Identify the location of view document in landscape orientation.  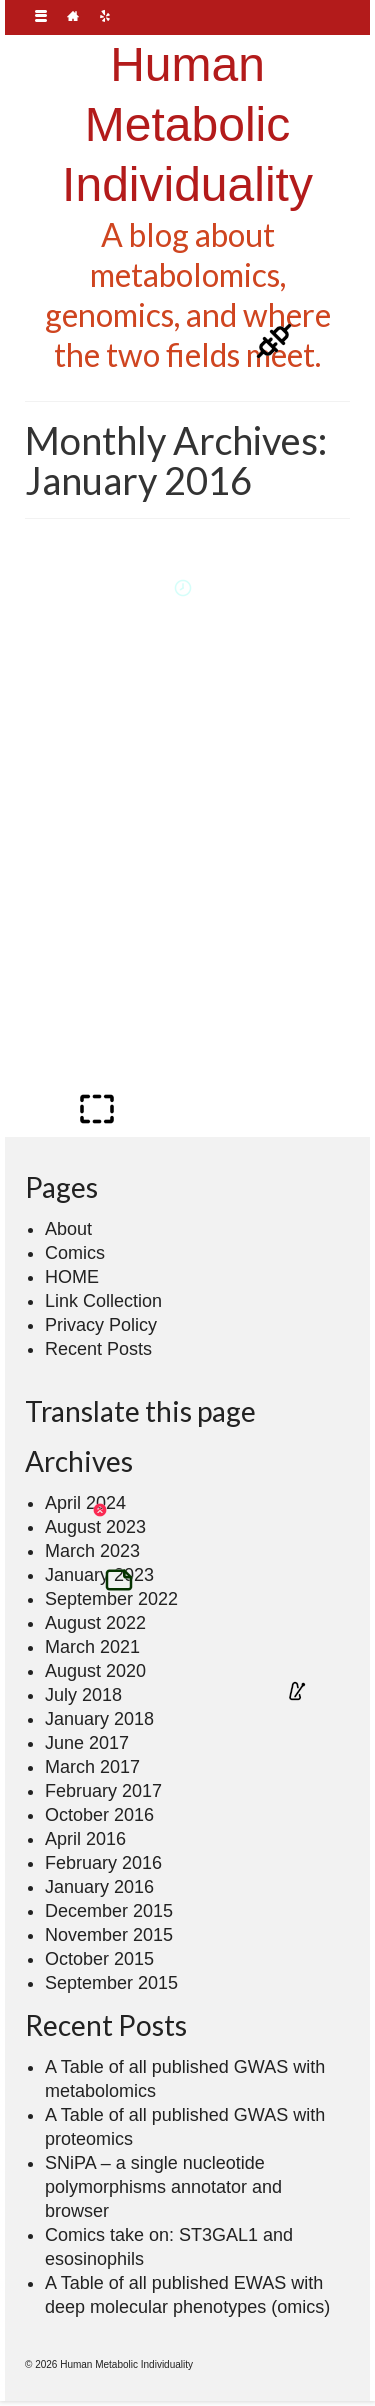
(119, 1580).